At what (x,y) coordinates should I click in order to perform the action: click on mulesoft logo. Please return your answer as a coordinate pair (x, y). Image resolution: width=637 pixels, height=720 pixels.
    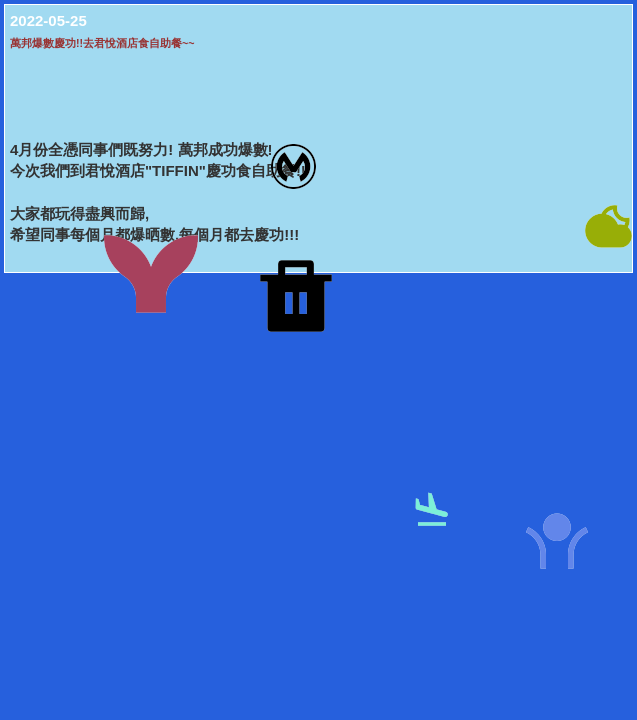
    Looking at the image, I should click on (293, 166).